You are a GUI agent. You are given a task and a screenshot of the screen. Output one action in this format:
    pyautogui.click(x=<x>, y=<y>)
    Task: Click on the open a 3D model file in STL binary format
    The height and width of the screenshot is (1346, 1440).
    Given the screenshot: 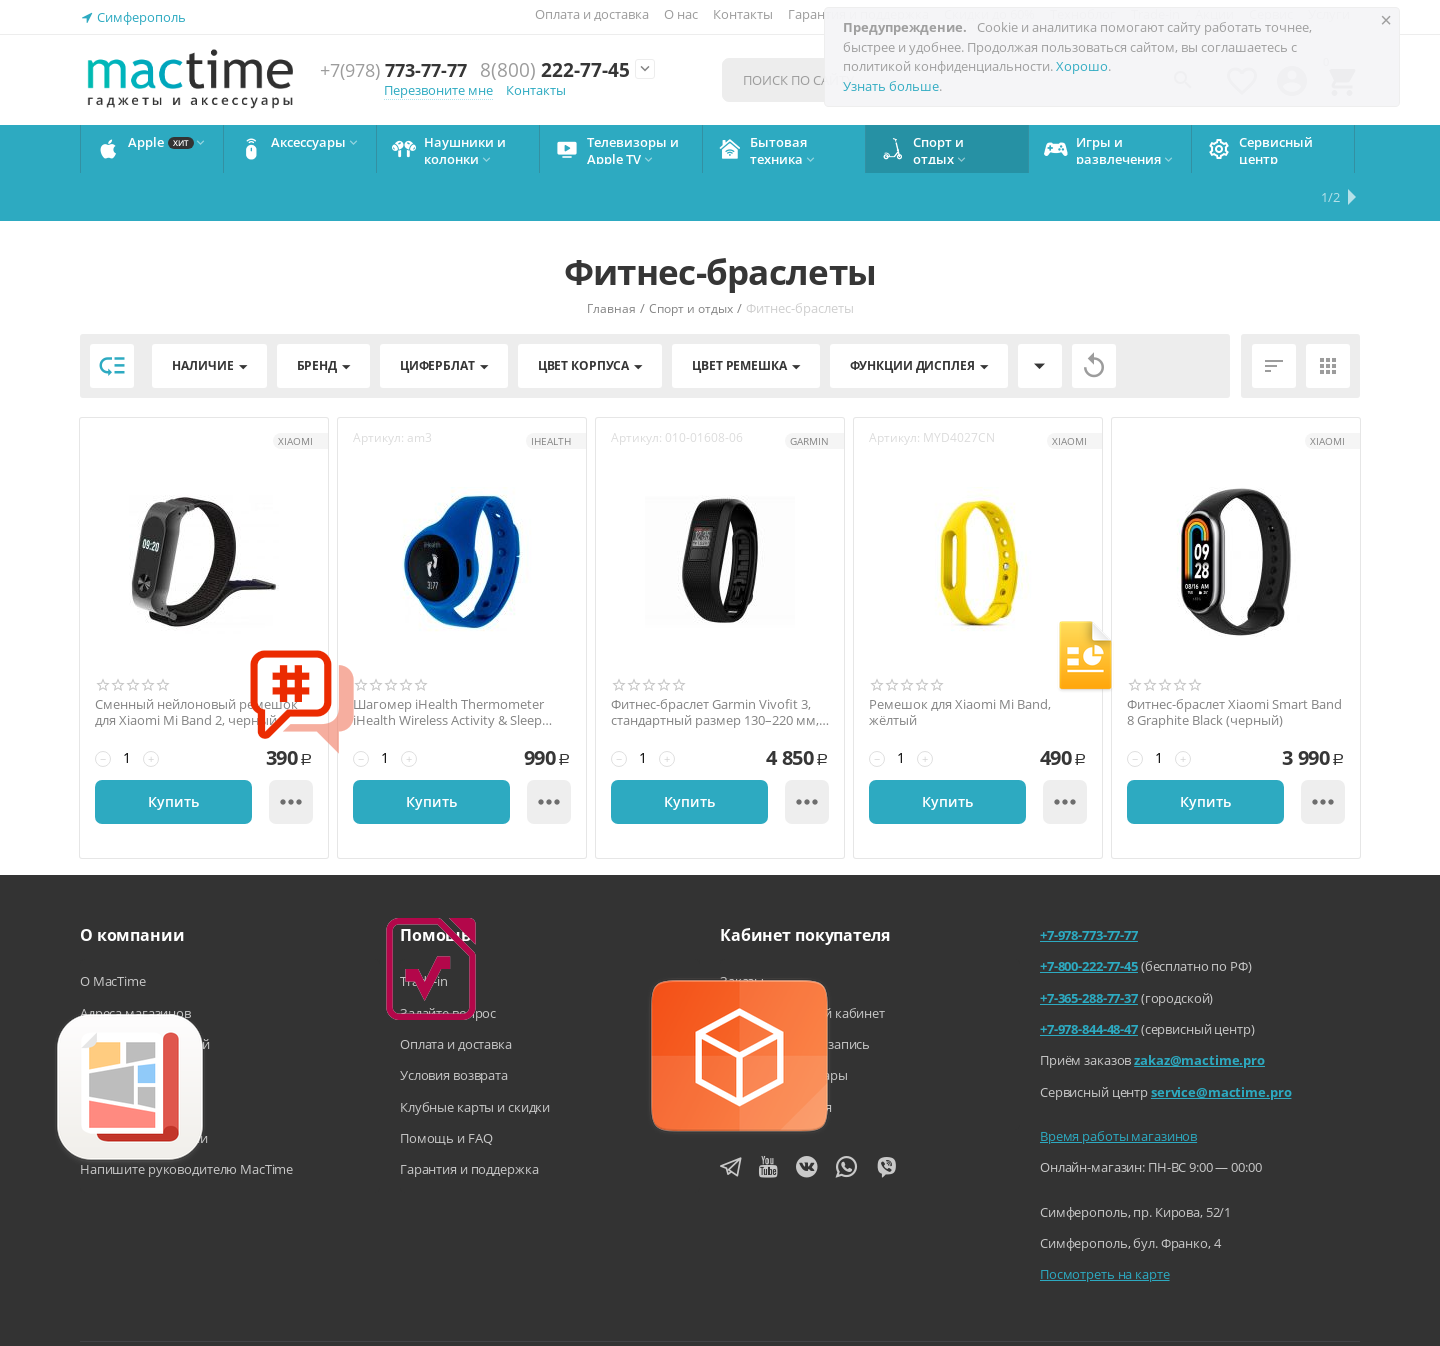 What is the action you would take?
    pyautogui.click(x=739, y=1049)
    